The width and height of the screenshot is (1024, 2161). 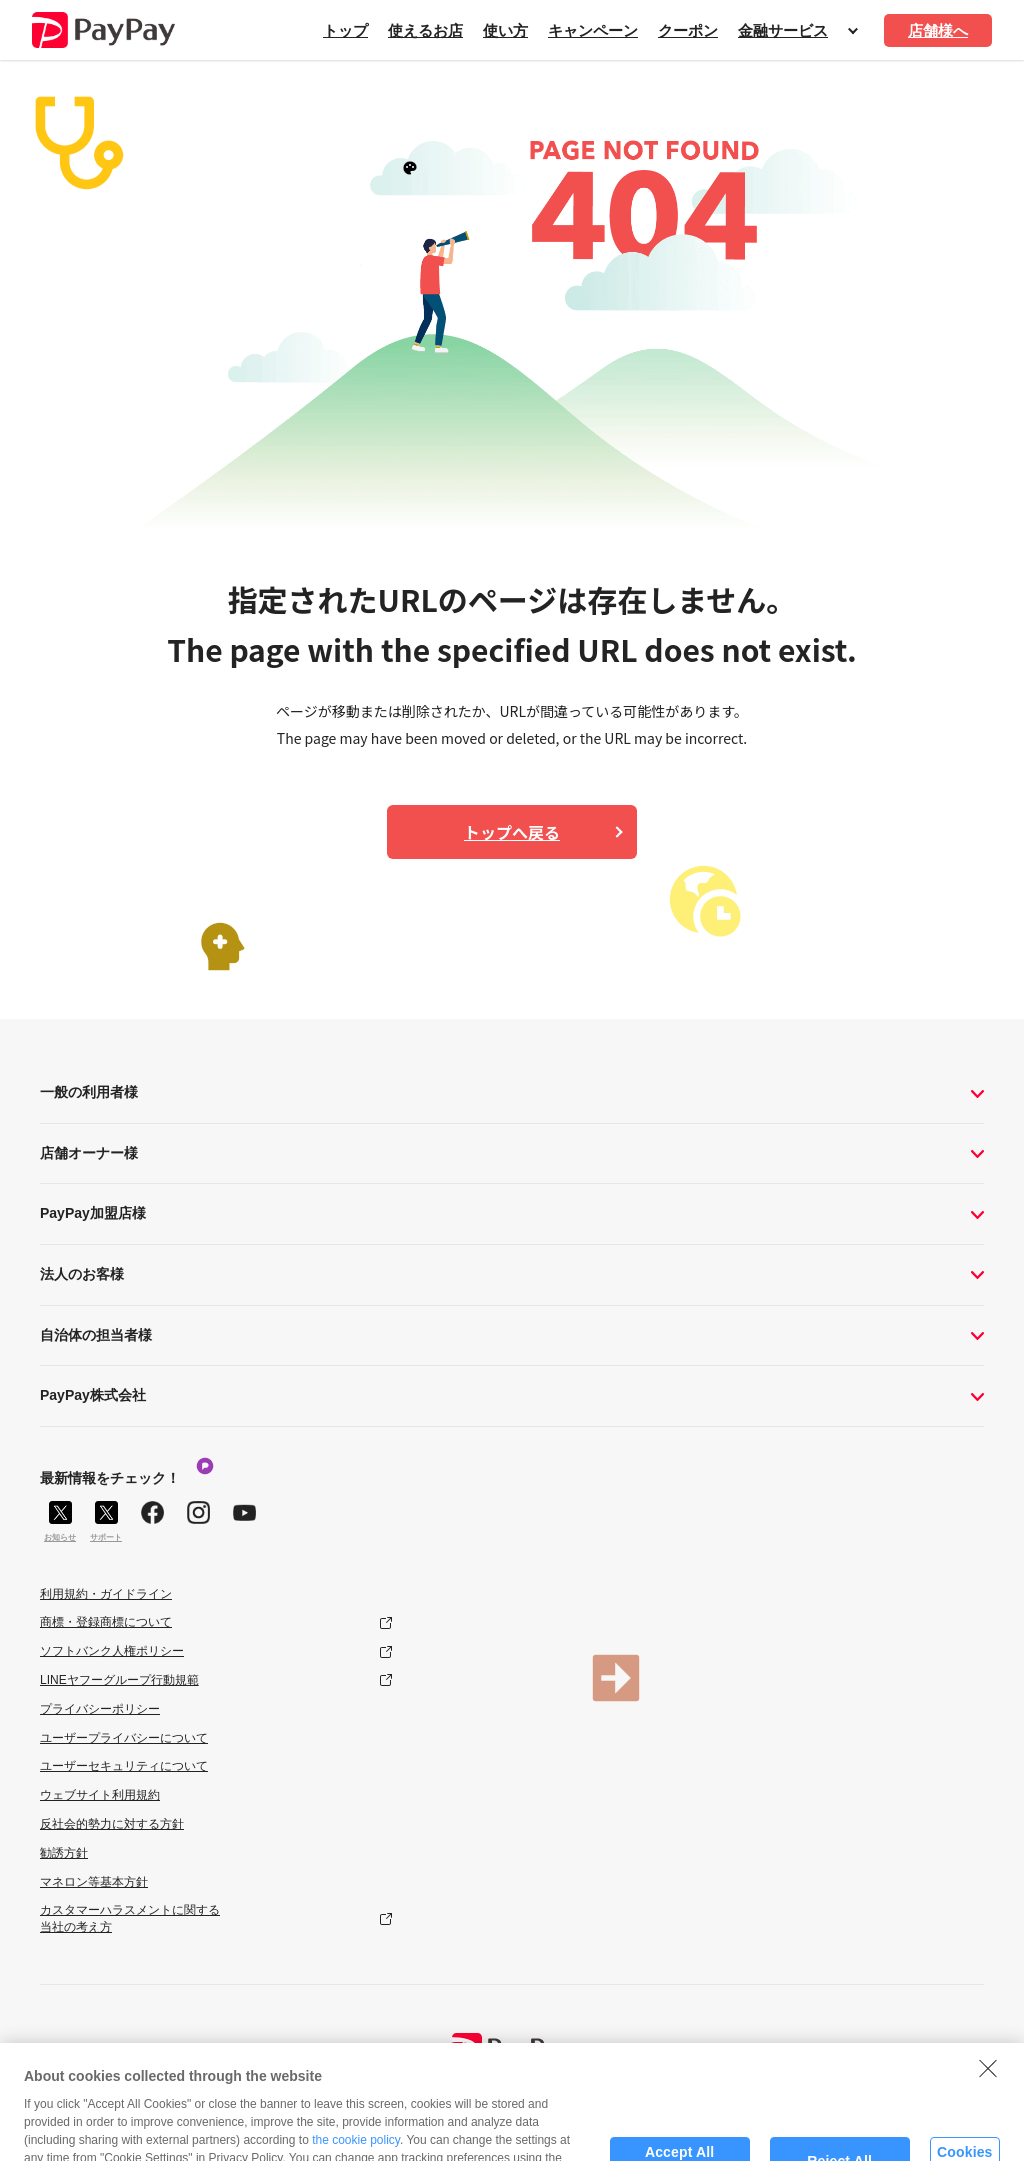 I want to click on access mental health resources, so click(x=222, y=946).